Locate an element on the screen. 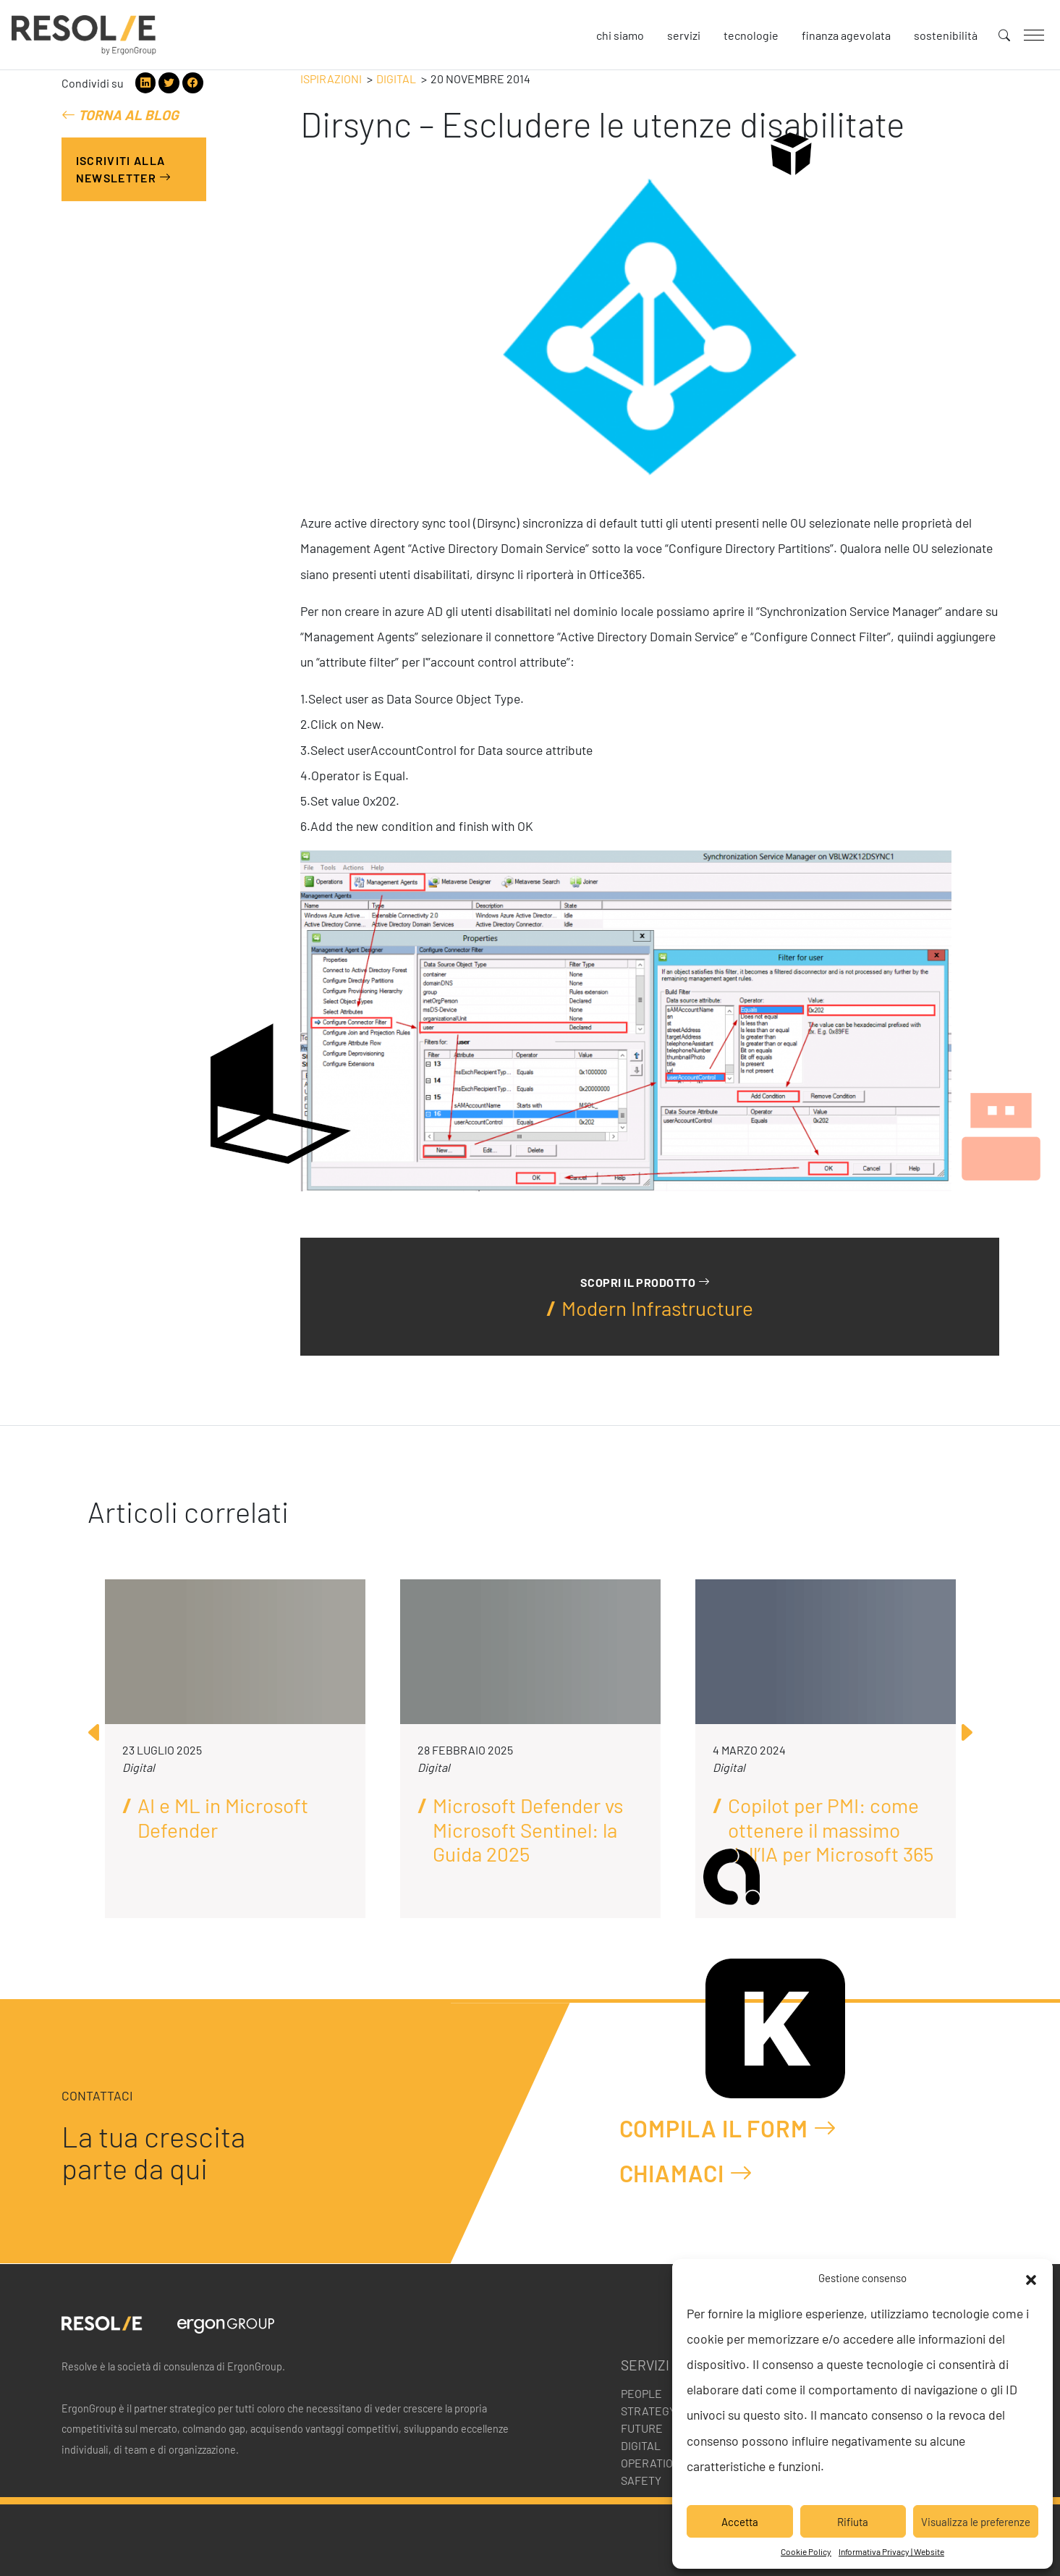 The height and width of the screenshot is (2576, 1060). google admob logo is located at coordinates (732, 1877).